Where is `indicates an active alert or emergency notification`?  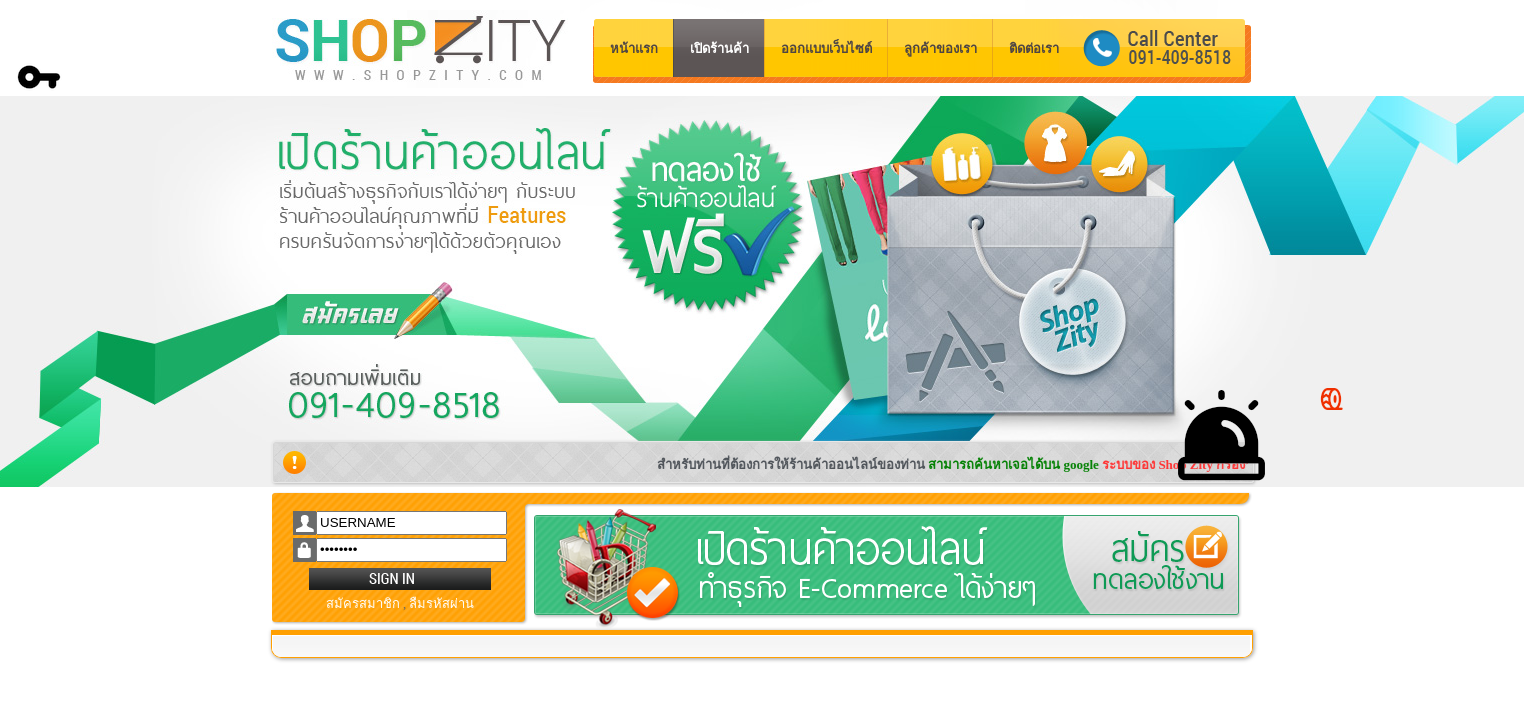
indicates an active alert or emergency notification is located at coordinates (1221, 443).